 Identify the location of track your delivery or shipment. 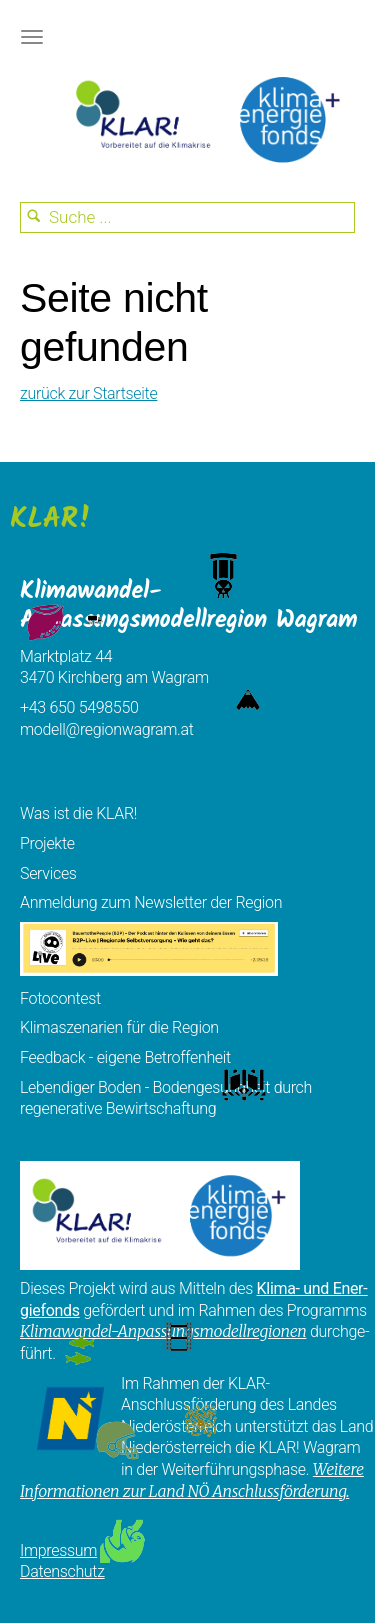
(95, 620).